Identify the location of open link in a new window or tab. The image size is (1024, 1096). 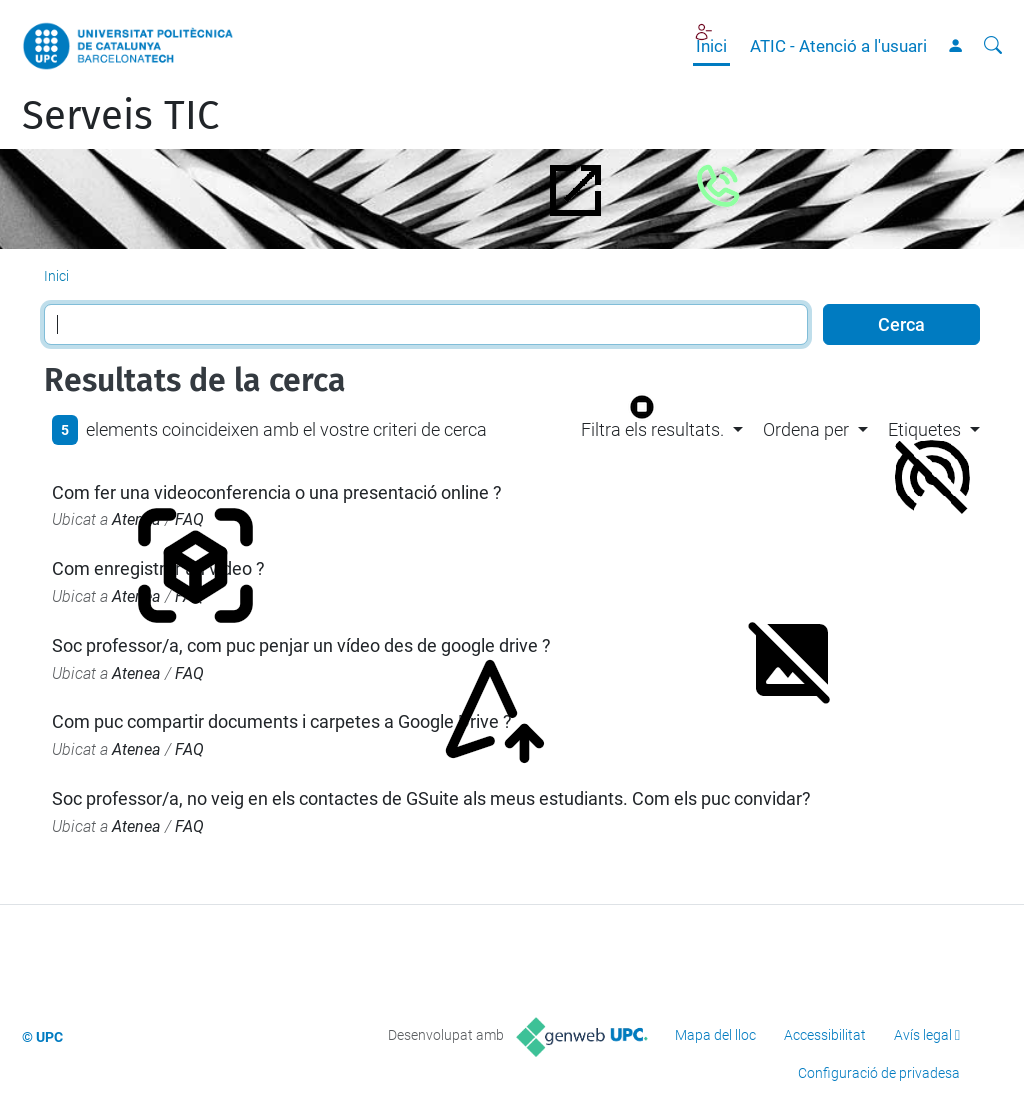
(575, 190).